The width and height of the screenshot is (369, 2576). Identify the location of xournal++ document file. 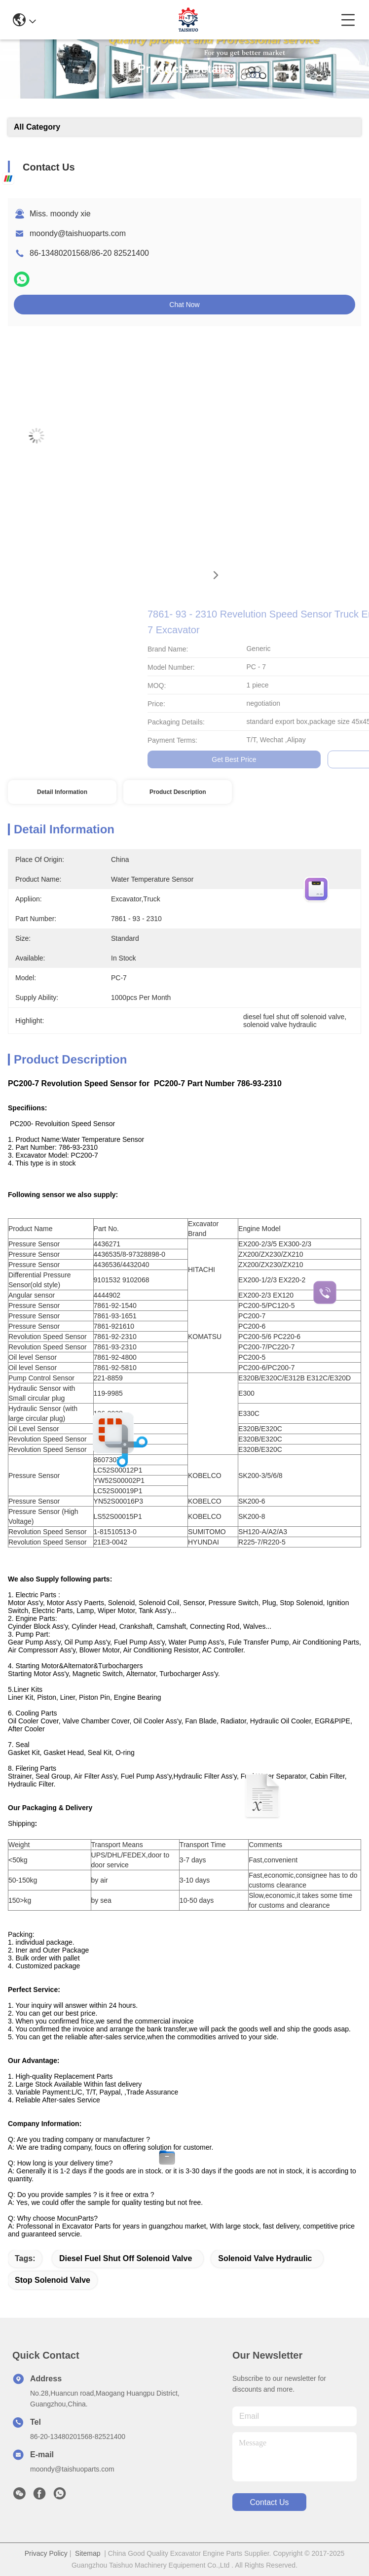
(262, 1796).